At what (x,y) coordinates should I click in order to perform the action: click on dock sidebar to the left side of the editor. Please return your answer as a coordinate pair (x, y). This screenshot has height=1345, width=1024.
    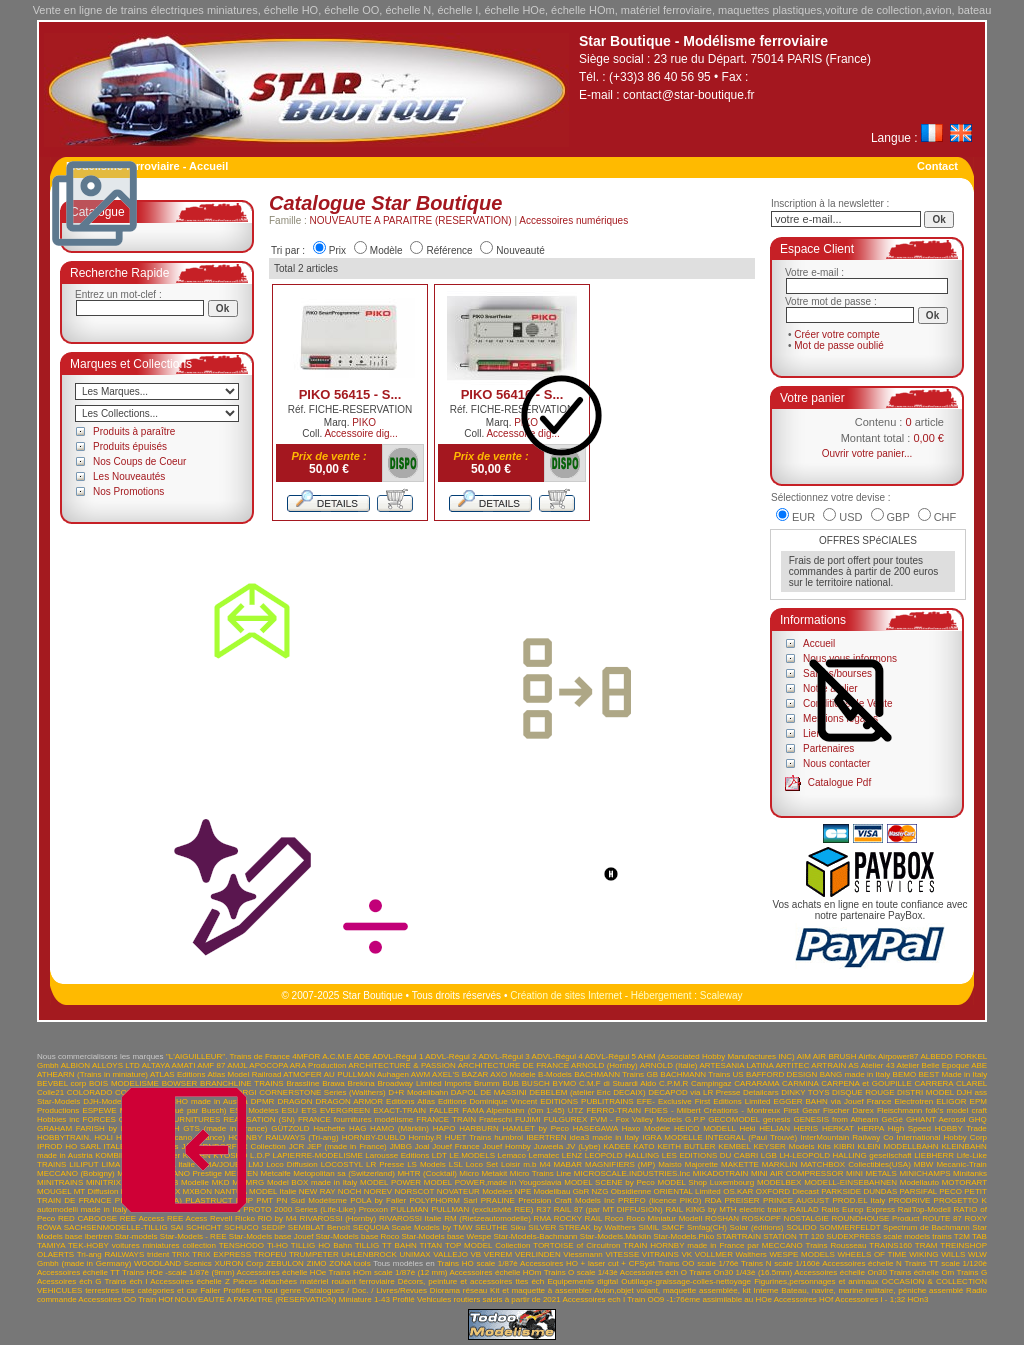
    Looking at the image, I should click on (184, 1150).